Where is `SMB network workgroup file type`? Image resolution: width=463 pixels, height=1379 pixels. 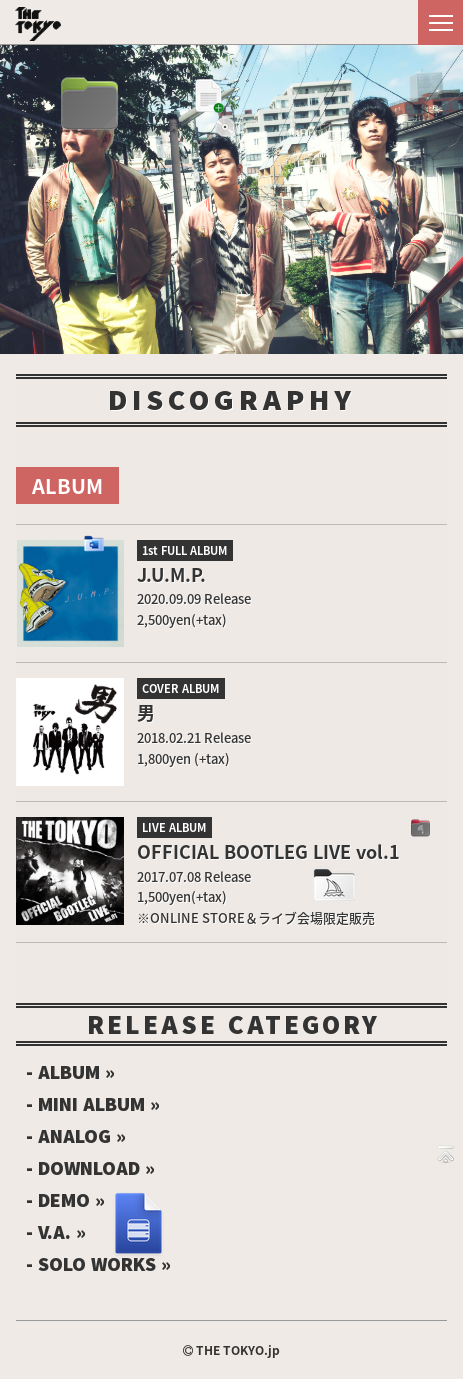
SMB network workgroup file type is located at coordinates (138, 1224).